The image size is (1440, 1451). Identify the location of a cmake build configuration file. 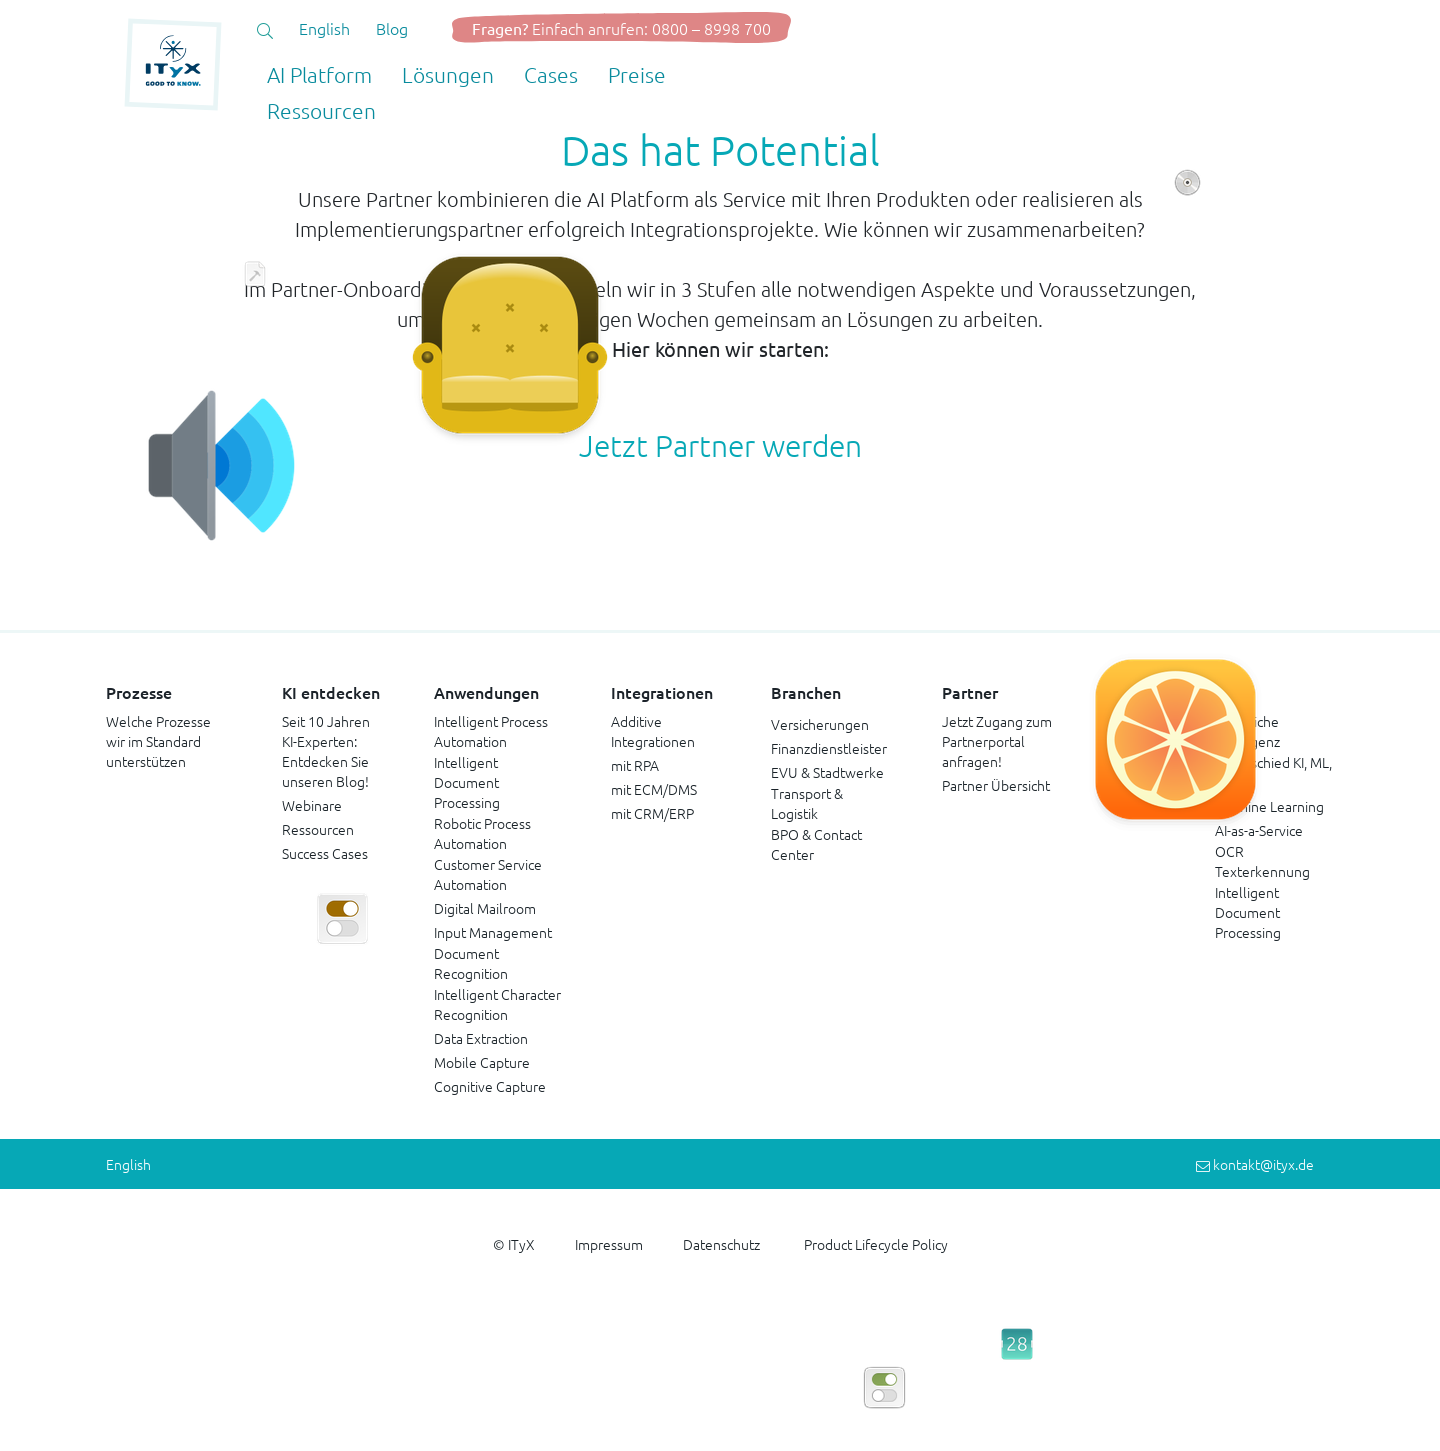
(255, 274).